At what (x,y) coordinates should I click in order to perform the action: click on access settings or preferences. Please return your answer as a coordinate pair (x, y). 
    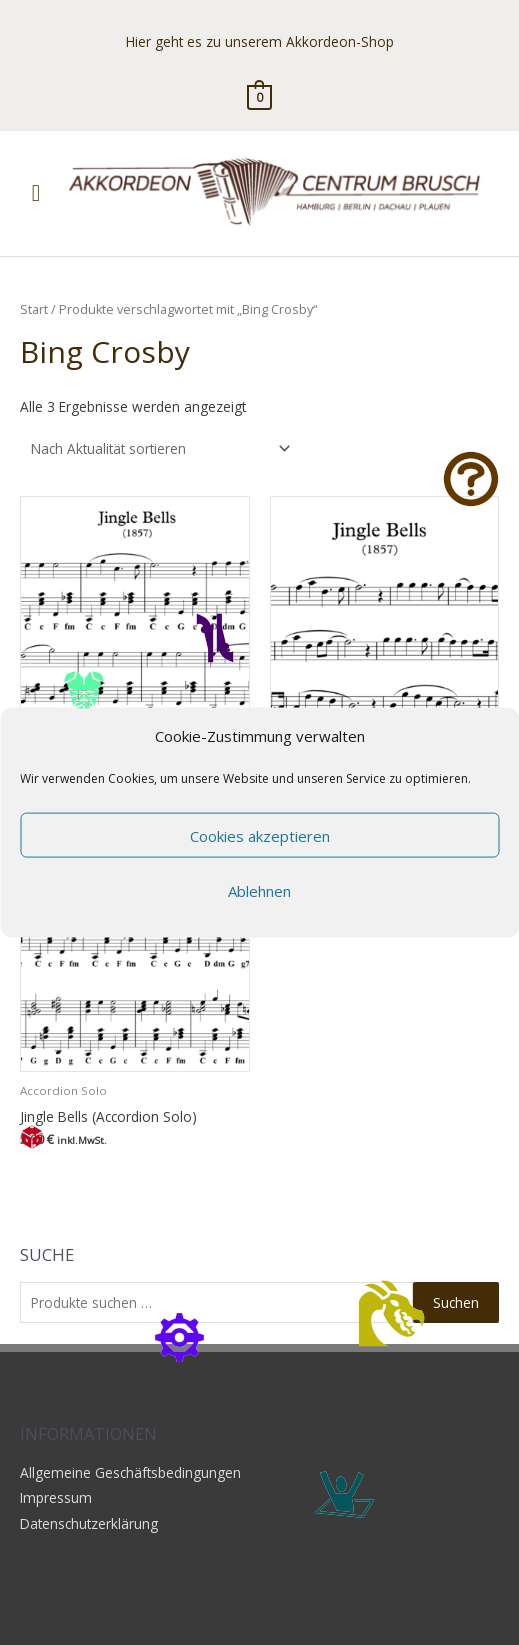
    Looking at the image, I should click on (179, 1337).